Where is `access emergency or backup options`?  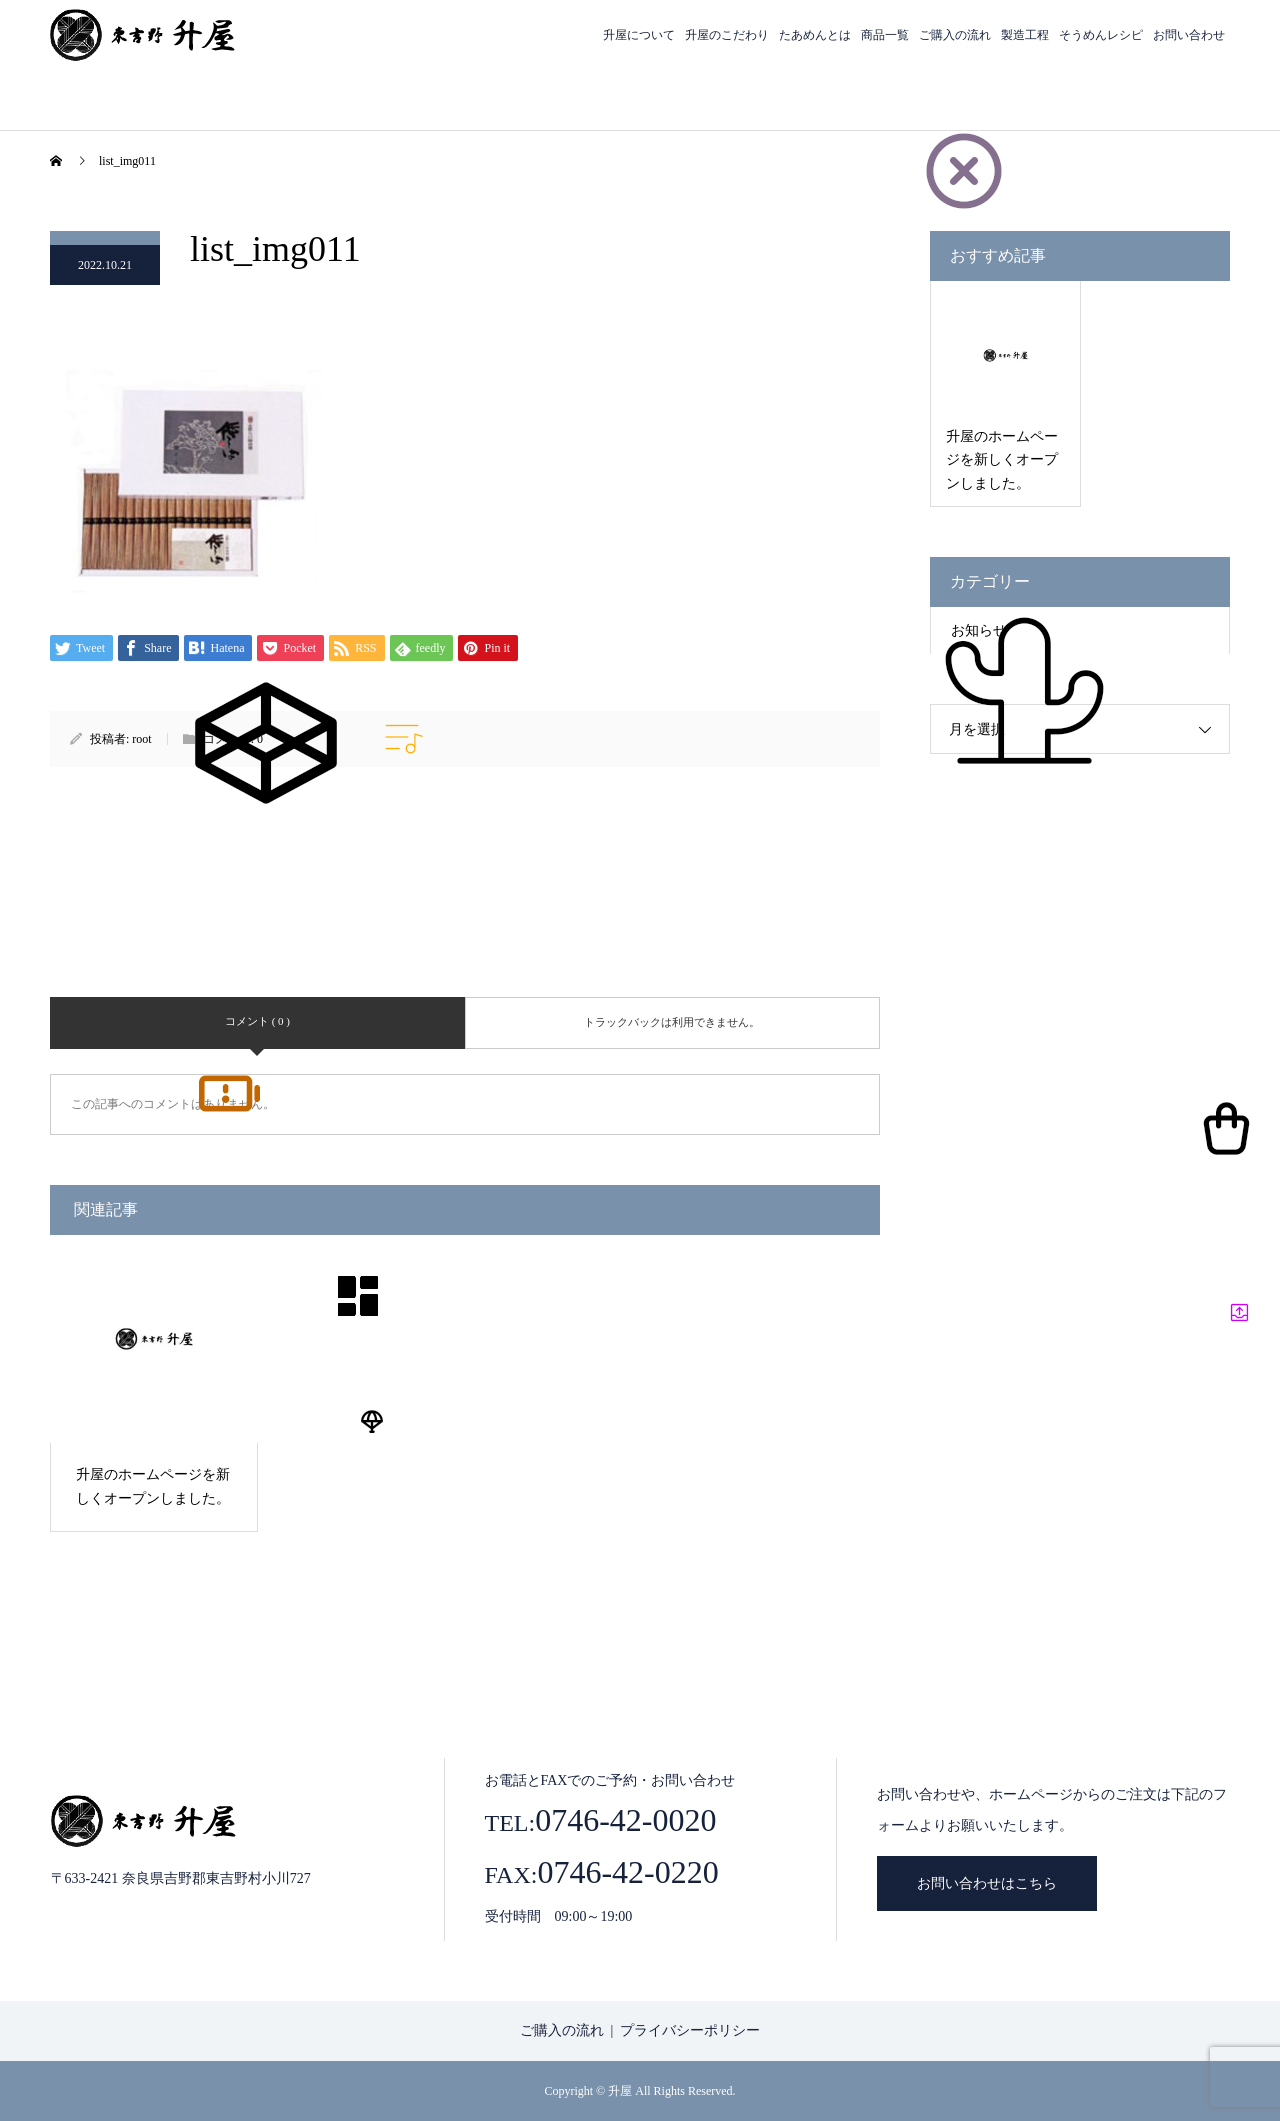
access emergency or backup options is located at coordinates (372, 1422).